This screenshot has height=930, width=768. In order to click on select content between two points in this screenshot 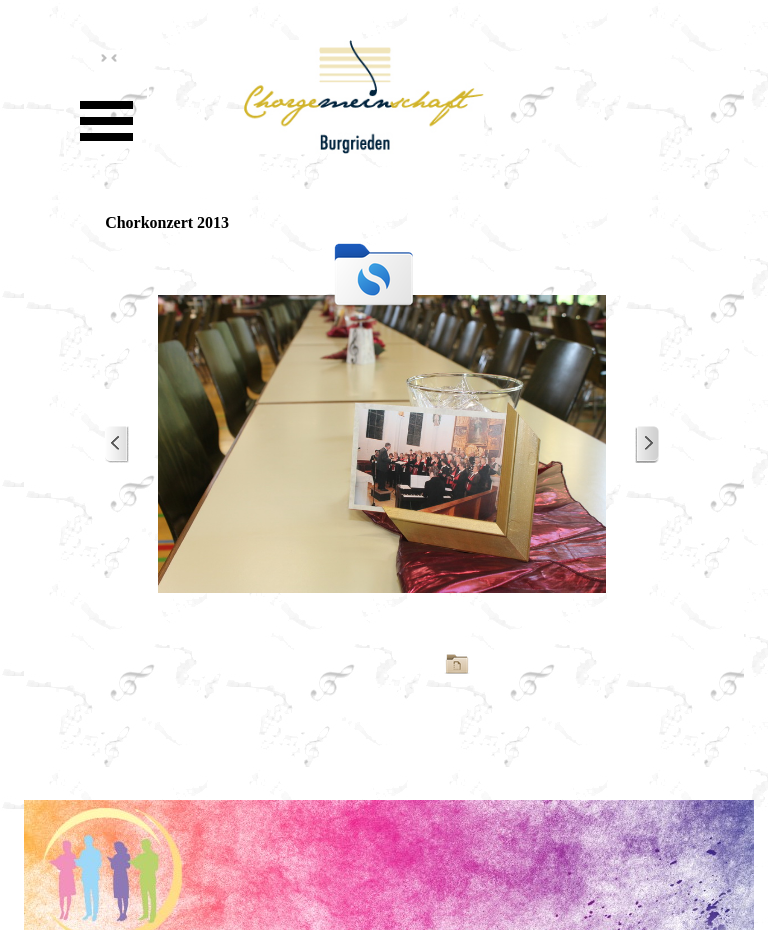, I will do `click(109, 58)`.